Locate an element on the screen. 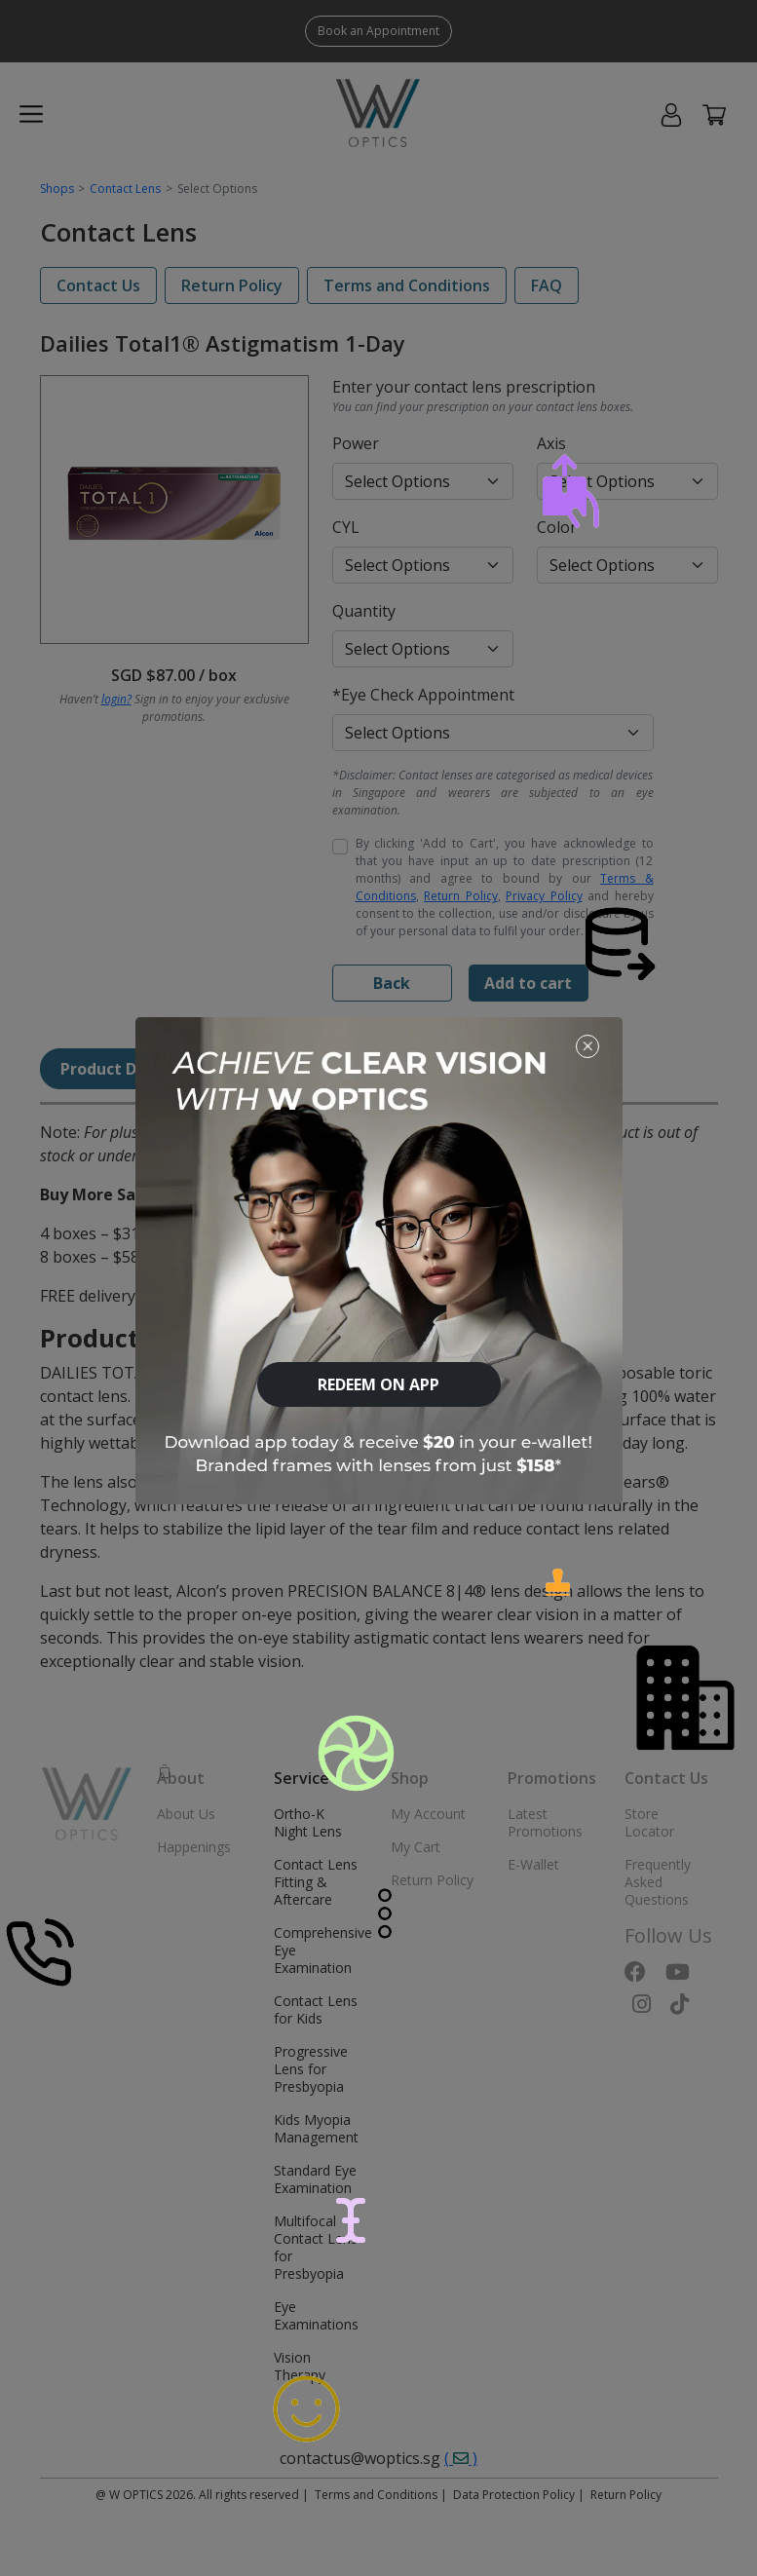 Image resolution: width=757 pixels, height=2576 pixels. text input field is active is located at coordinates (351, 2220).